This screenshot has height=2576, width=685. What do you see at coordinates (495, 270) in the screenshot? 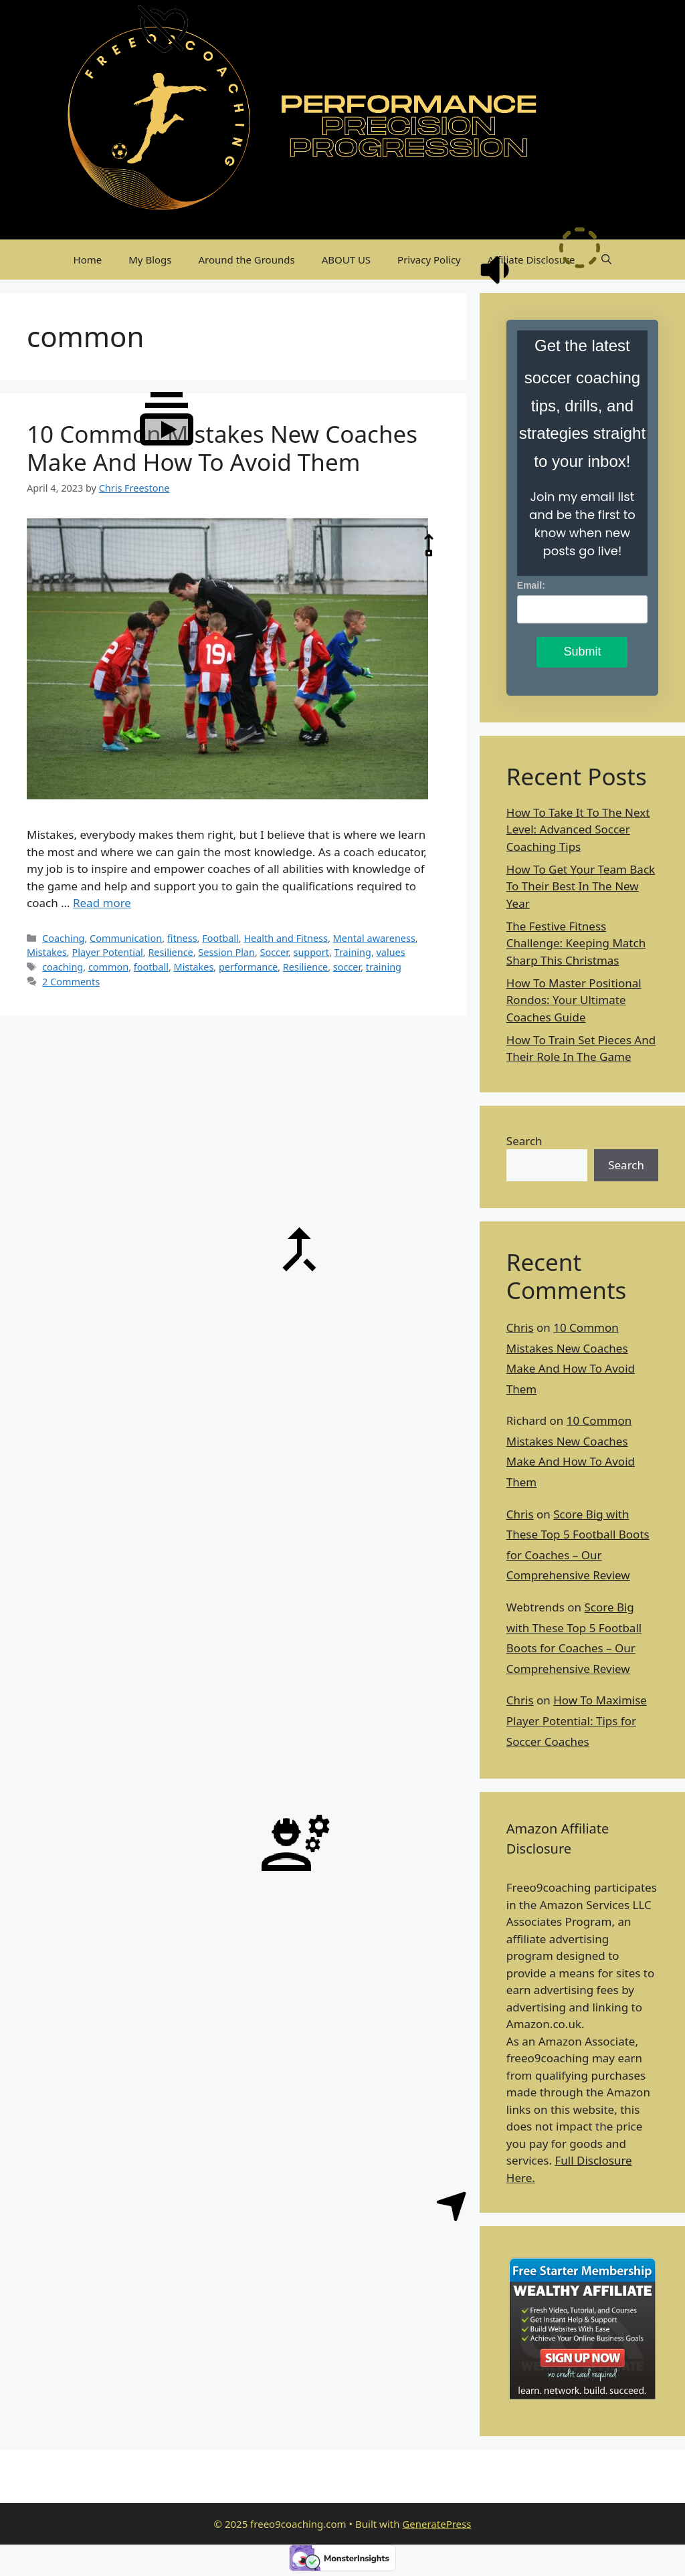
I see `decrease audio volume` at bounding box center [495, 270].